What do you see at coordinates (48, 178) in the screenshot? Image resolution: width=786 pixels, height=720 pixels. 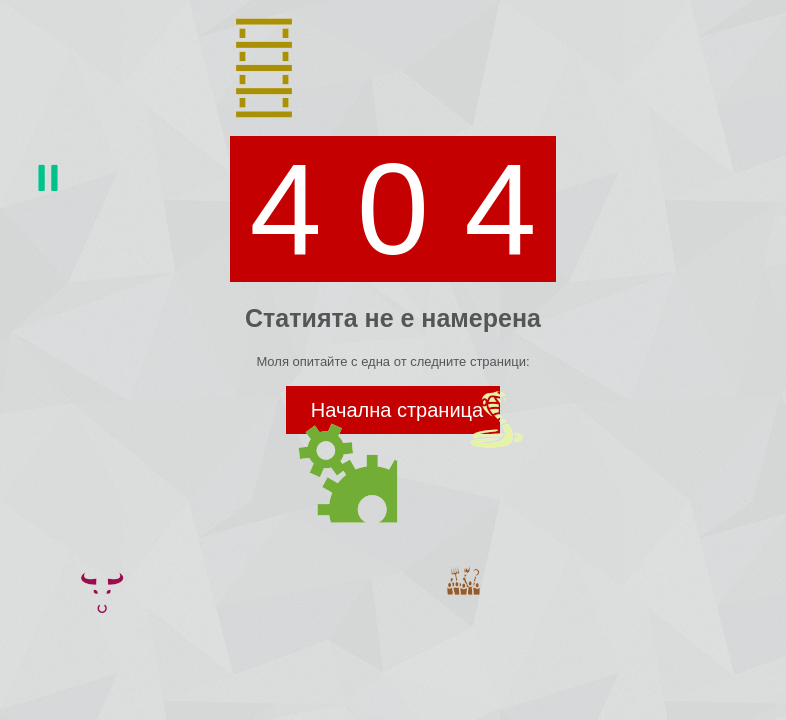 I see `pause media playback` at bounding box center [48, 178].